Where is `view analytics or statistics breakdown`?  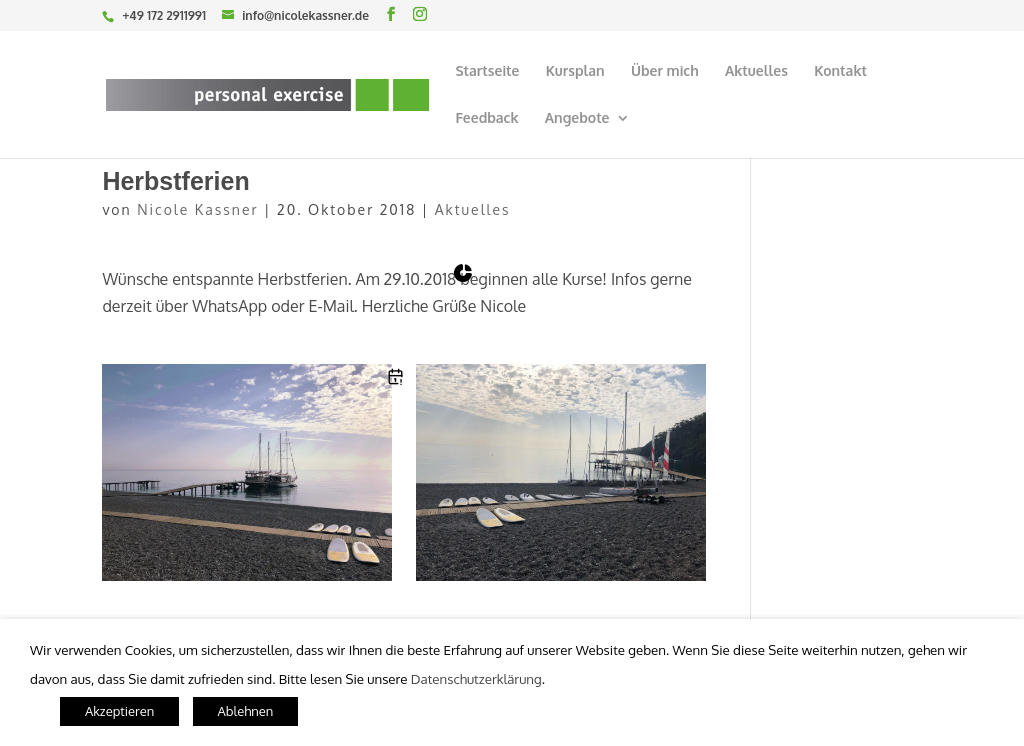
view analytics or statistics breakdown is located at coordinates (463, 273).